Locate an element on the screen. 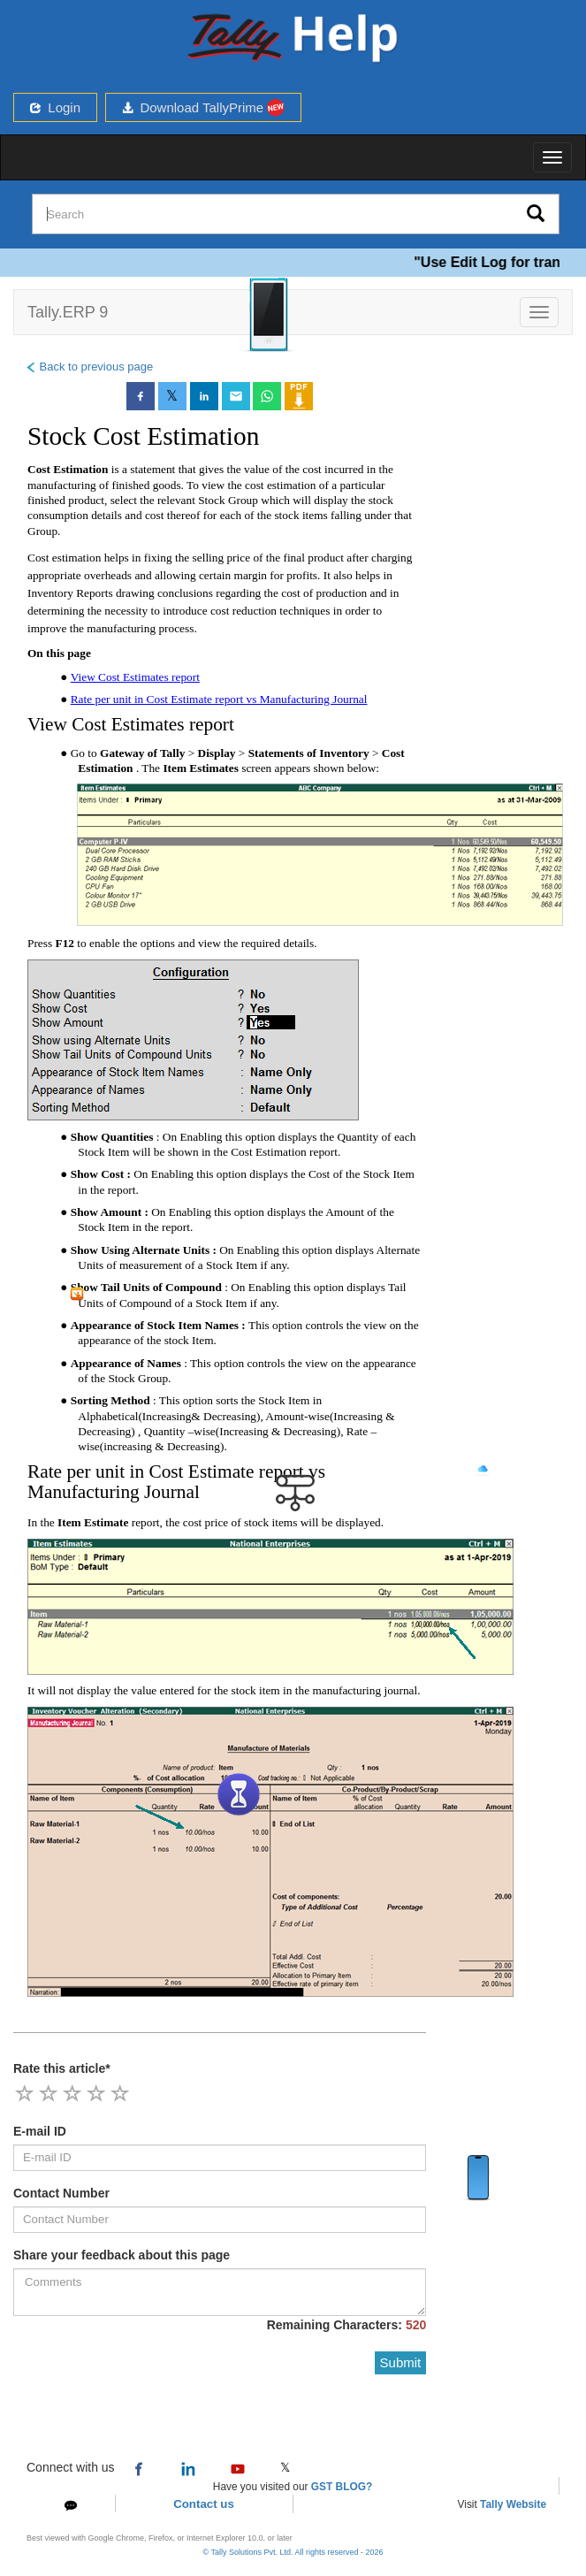 Image resolution: width=586 pixels, height=2576 pixels. view screen time usage and statistics is located at coordinates (239, 1794).